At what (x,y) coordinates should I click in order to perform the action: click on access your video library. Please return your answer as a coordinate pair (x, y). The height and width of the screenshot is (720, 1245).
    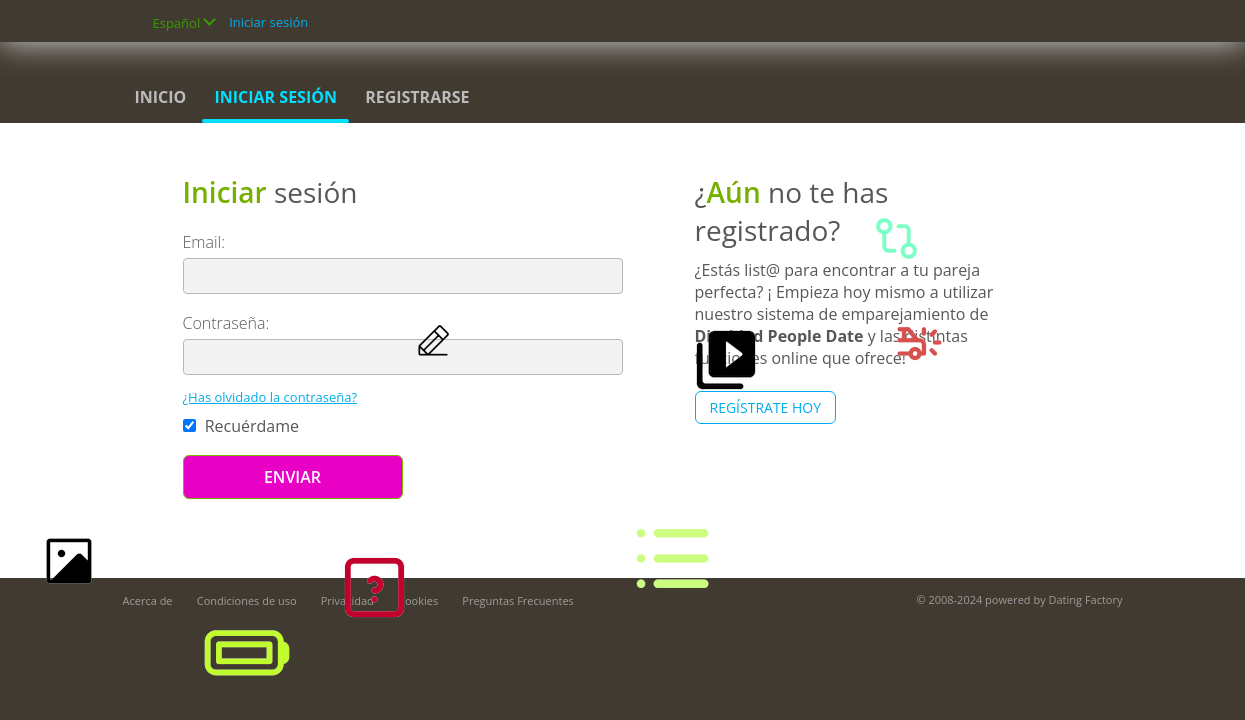
    Looking at the image, I should click on (726, 360).